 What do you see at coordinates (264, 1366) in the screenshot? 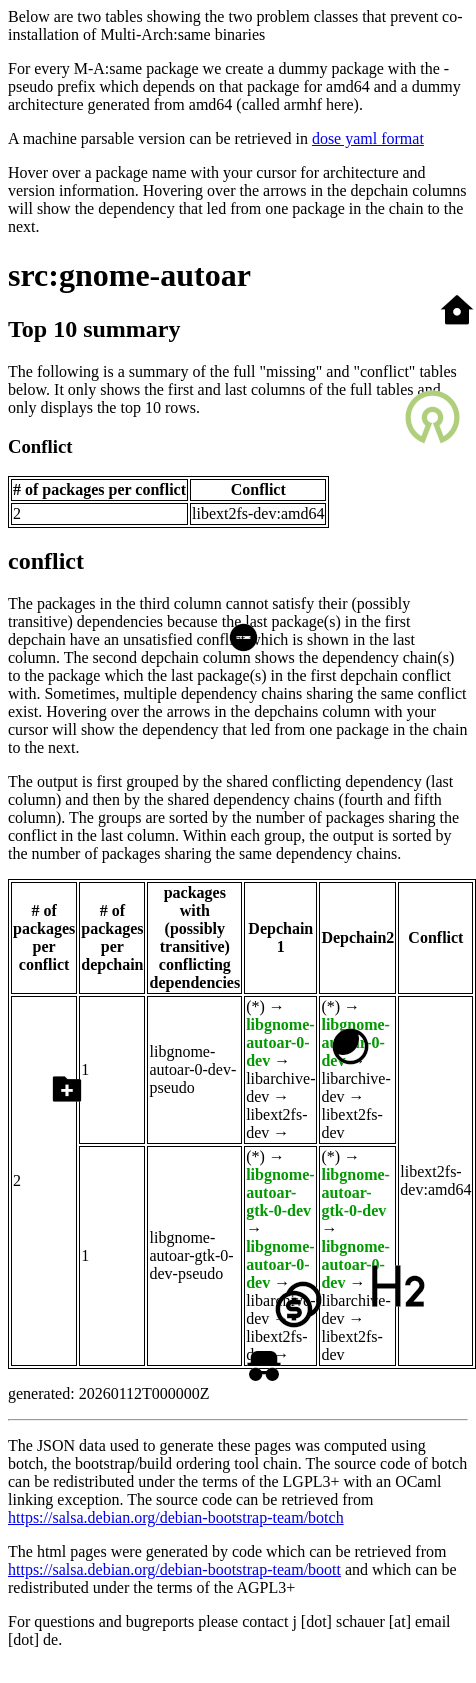
I see `enable incognito or private browsing mode` at bounding box center [264, 1366].